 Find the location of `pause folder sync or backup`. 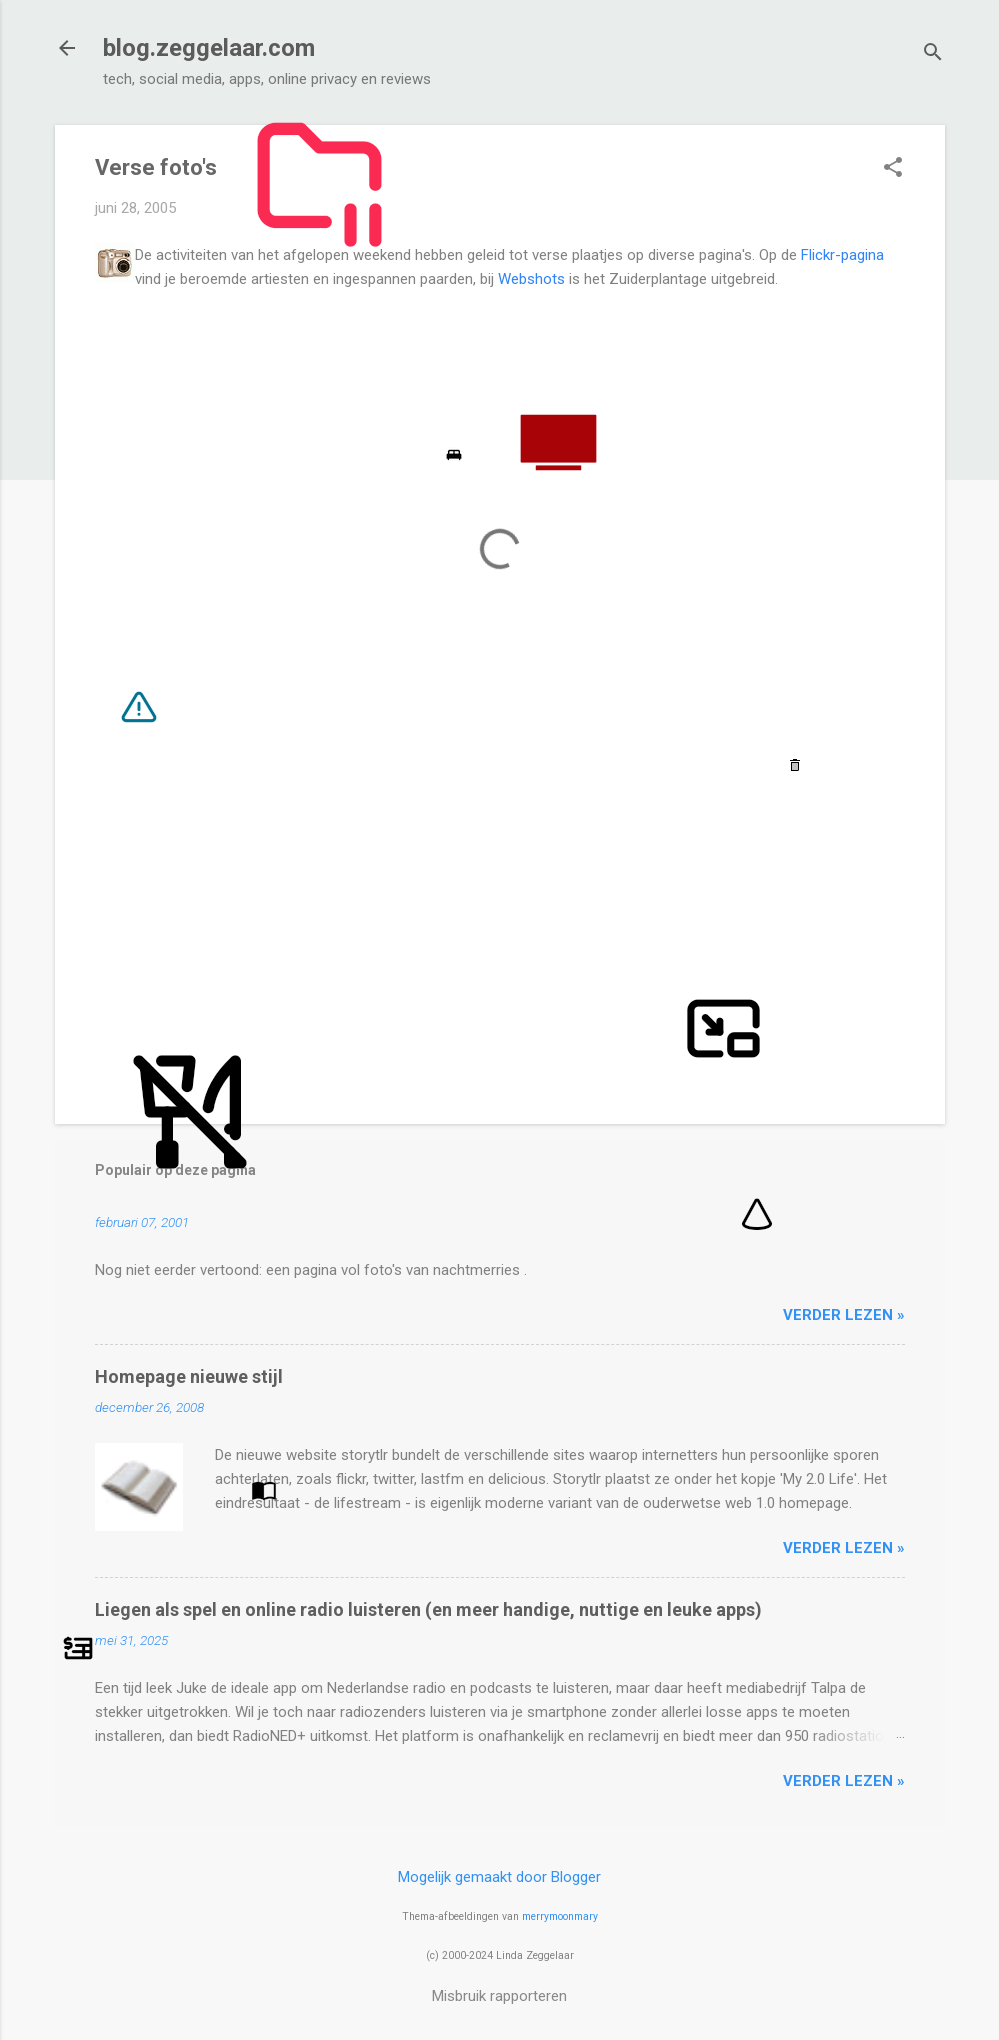

pause folder sync or backup is located at coordinates (319, 178).